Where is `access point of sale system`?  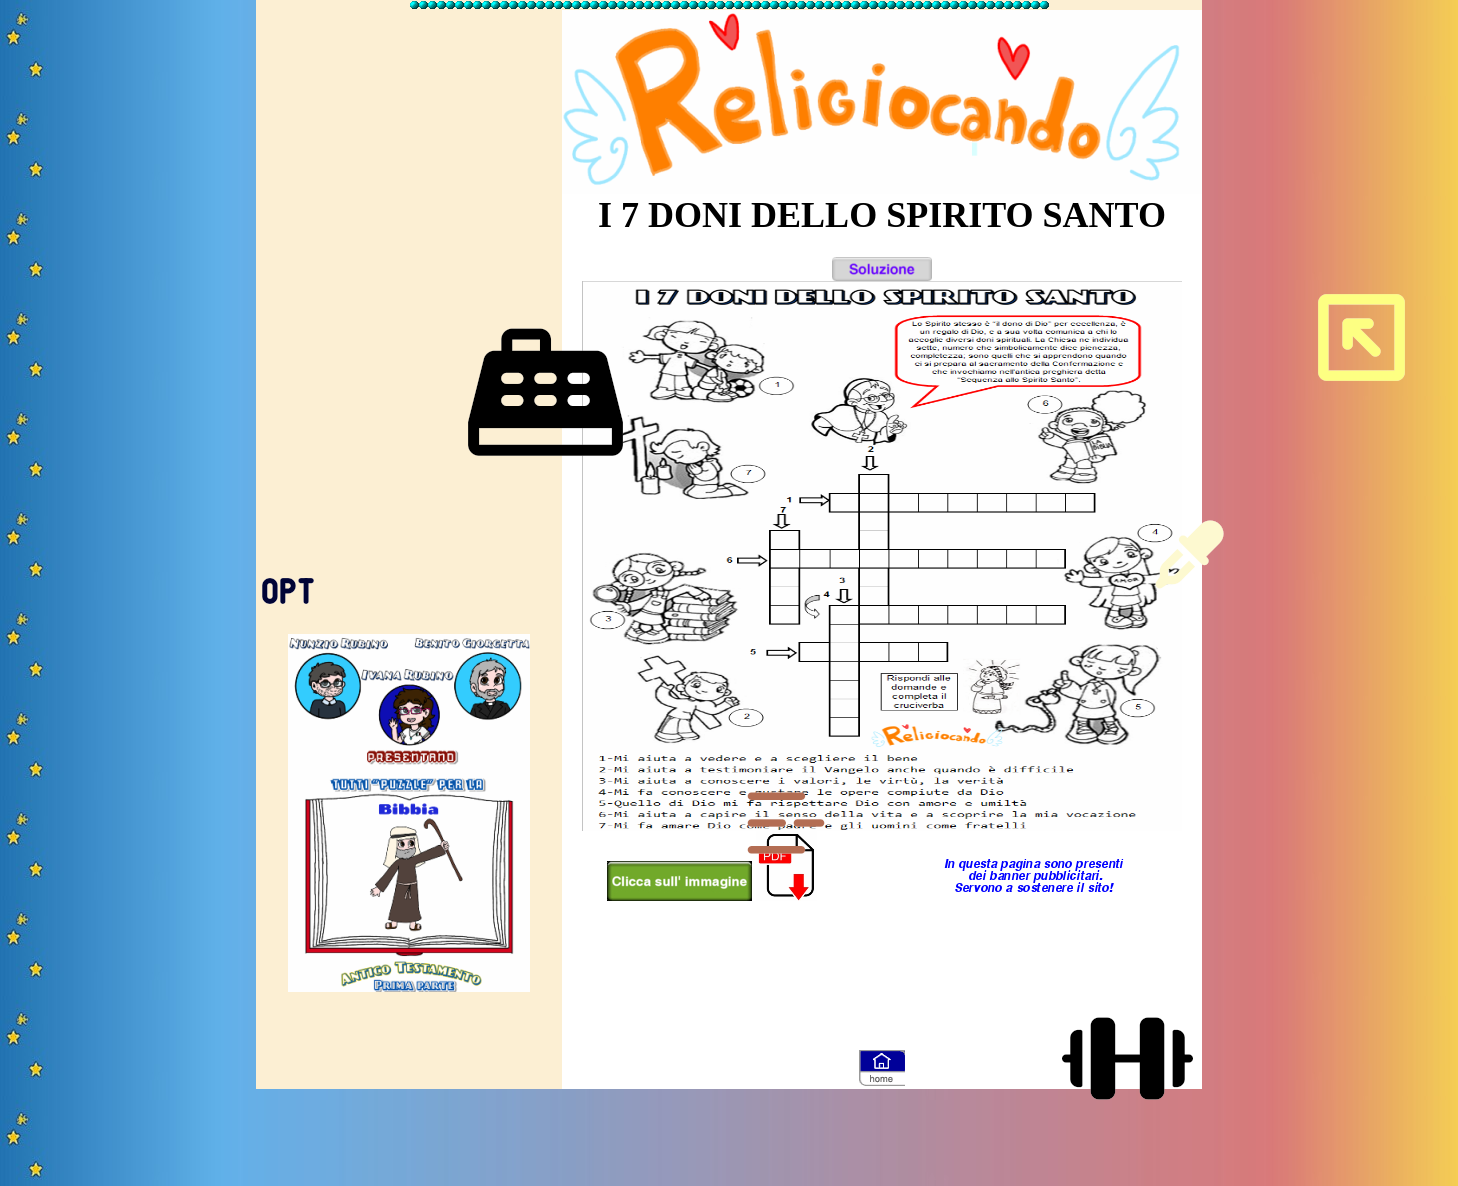 access point of sale system is located at coordinates (545, 400).